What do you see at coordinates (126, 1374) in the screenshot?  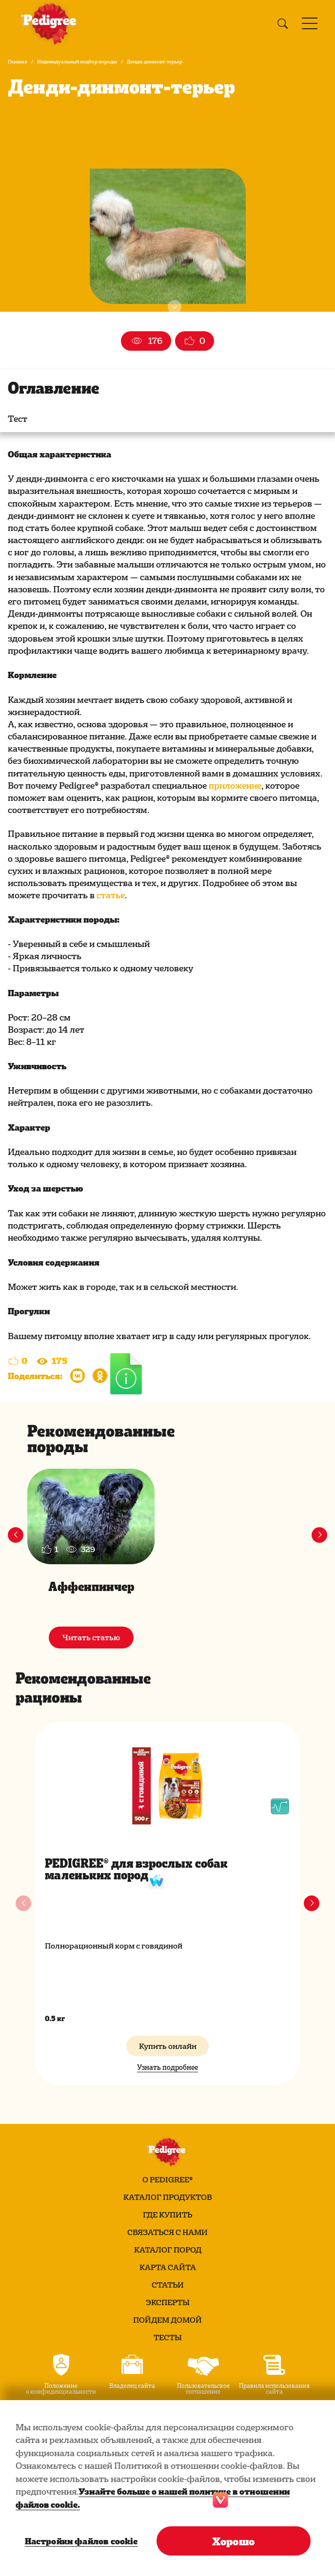 I see `a compiled html help file (.chm)` at bounding box center [126, 1374].